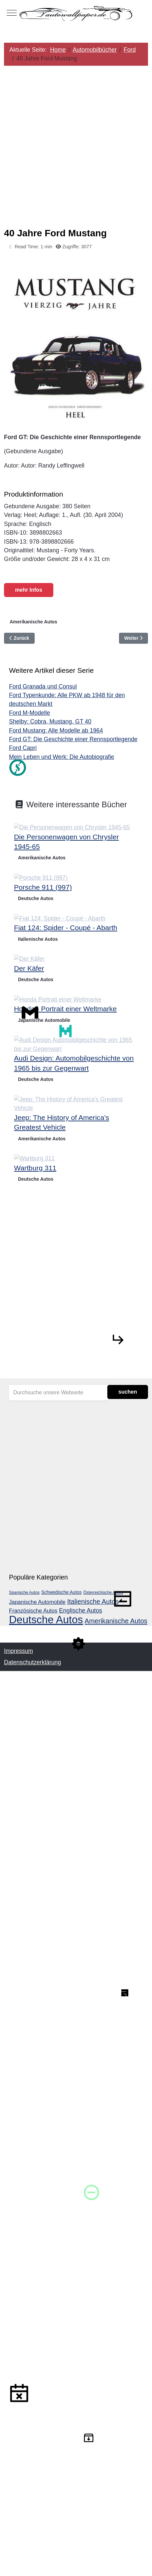  What do you see at coordinates (125, 1993) in the screenshot?
I see `awesomewm window manager logo` at bounding box center [125, 1993].